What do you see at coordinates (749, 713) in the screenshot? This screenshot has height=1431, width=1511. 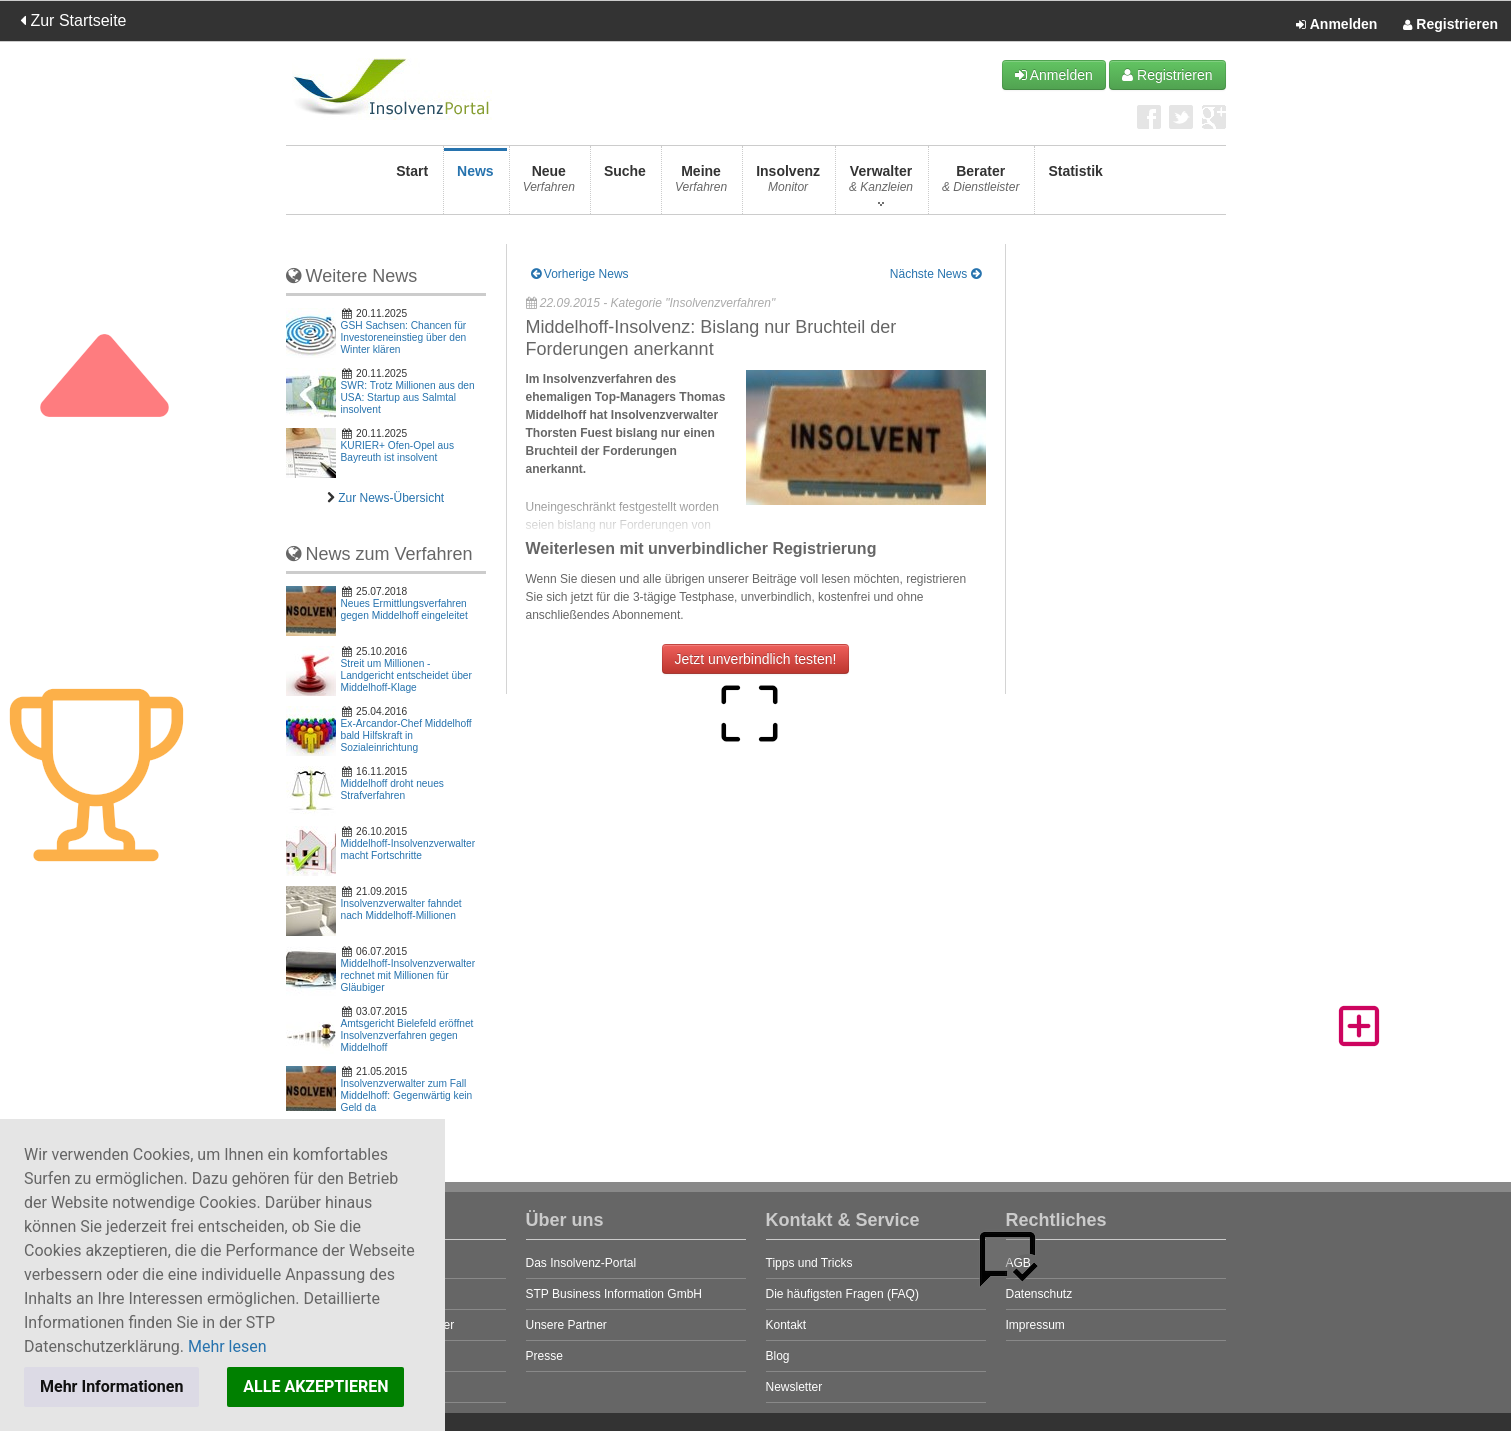 I see `enter full screen mode` at bounding box center [749, 713].